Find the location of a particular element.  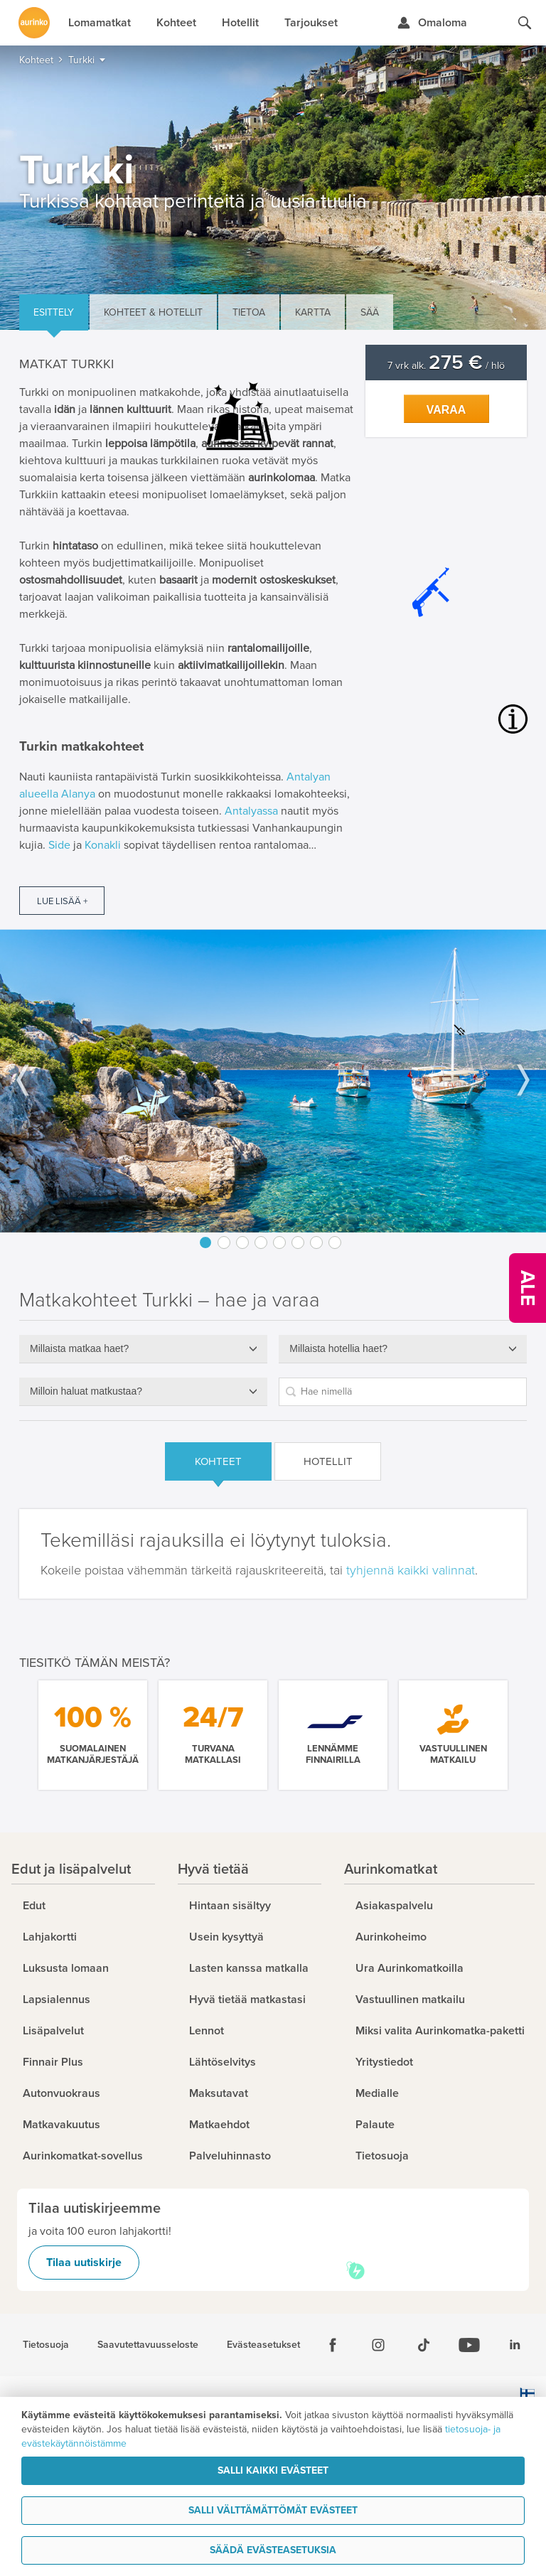

select submachine gun weapon in game is located at coordinates (431, 592).